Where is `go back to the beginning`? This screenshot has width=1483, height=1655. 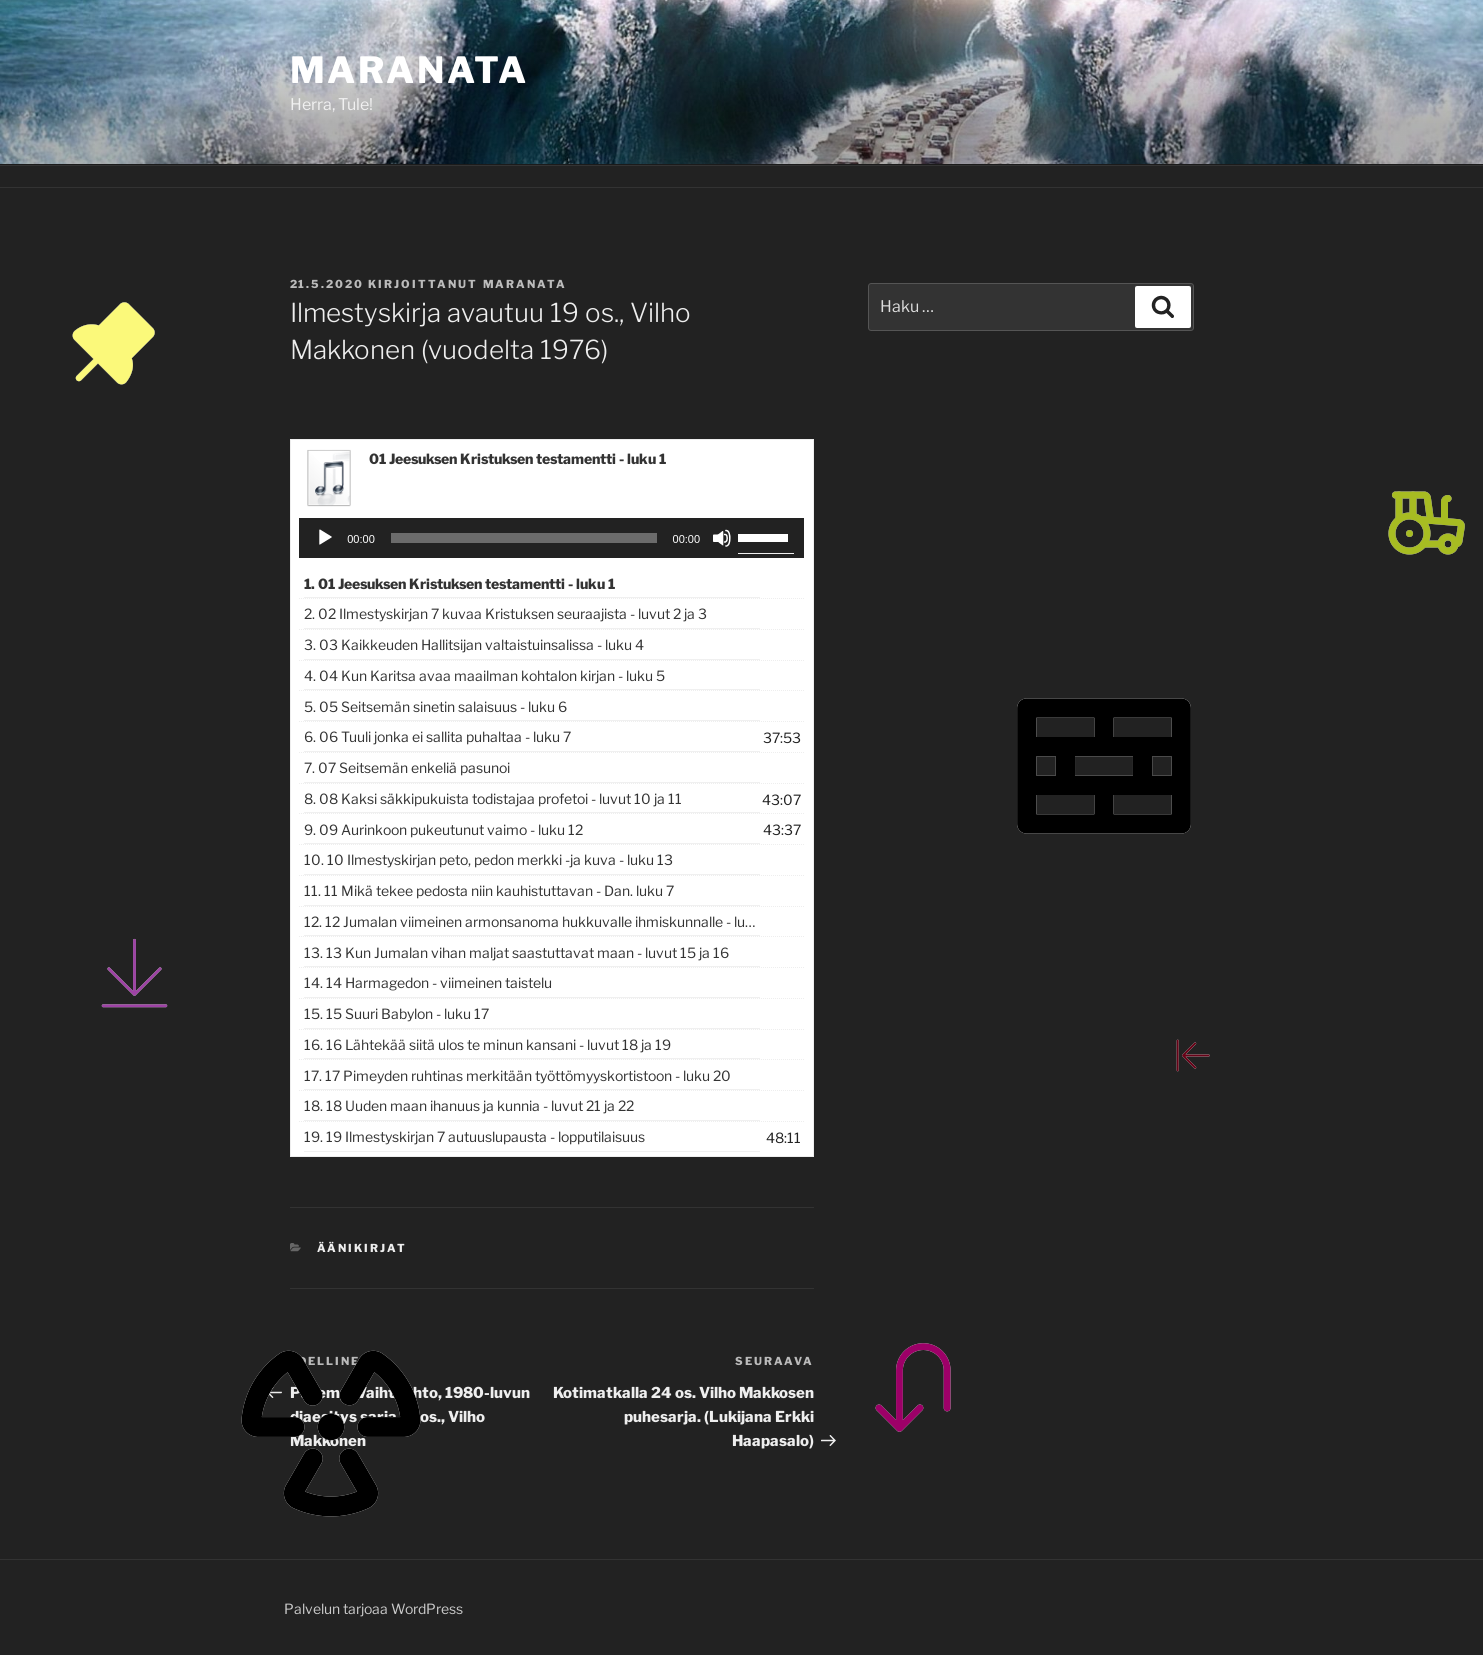
go back to the beginning is located at coordinates (1192, 1055).